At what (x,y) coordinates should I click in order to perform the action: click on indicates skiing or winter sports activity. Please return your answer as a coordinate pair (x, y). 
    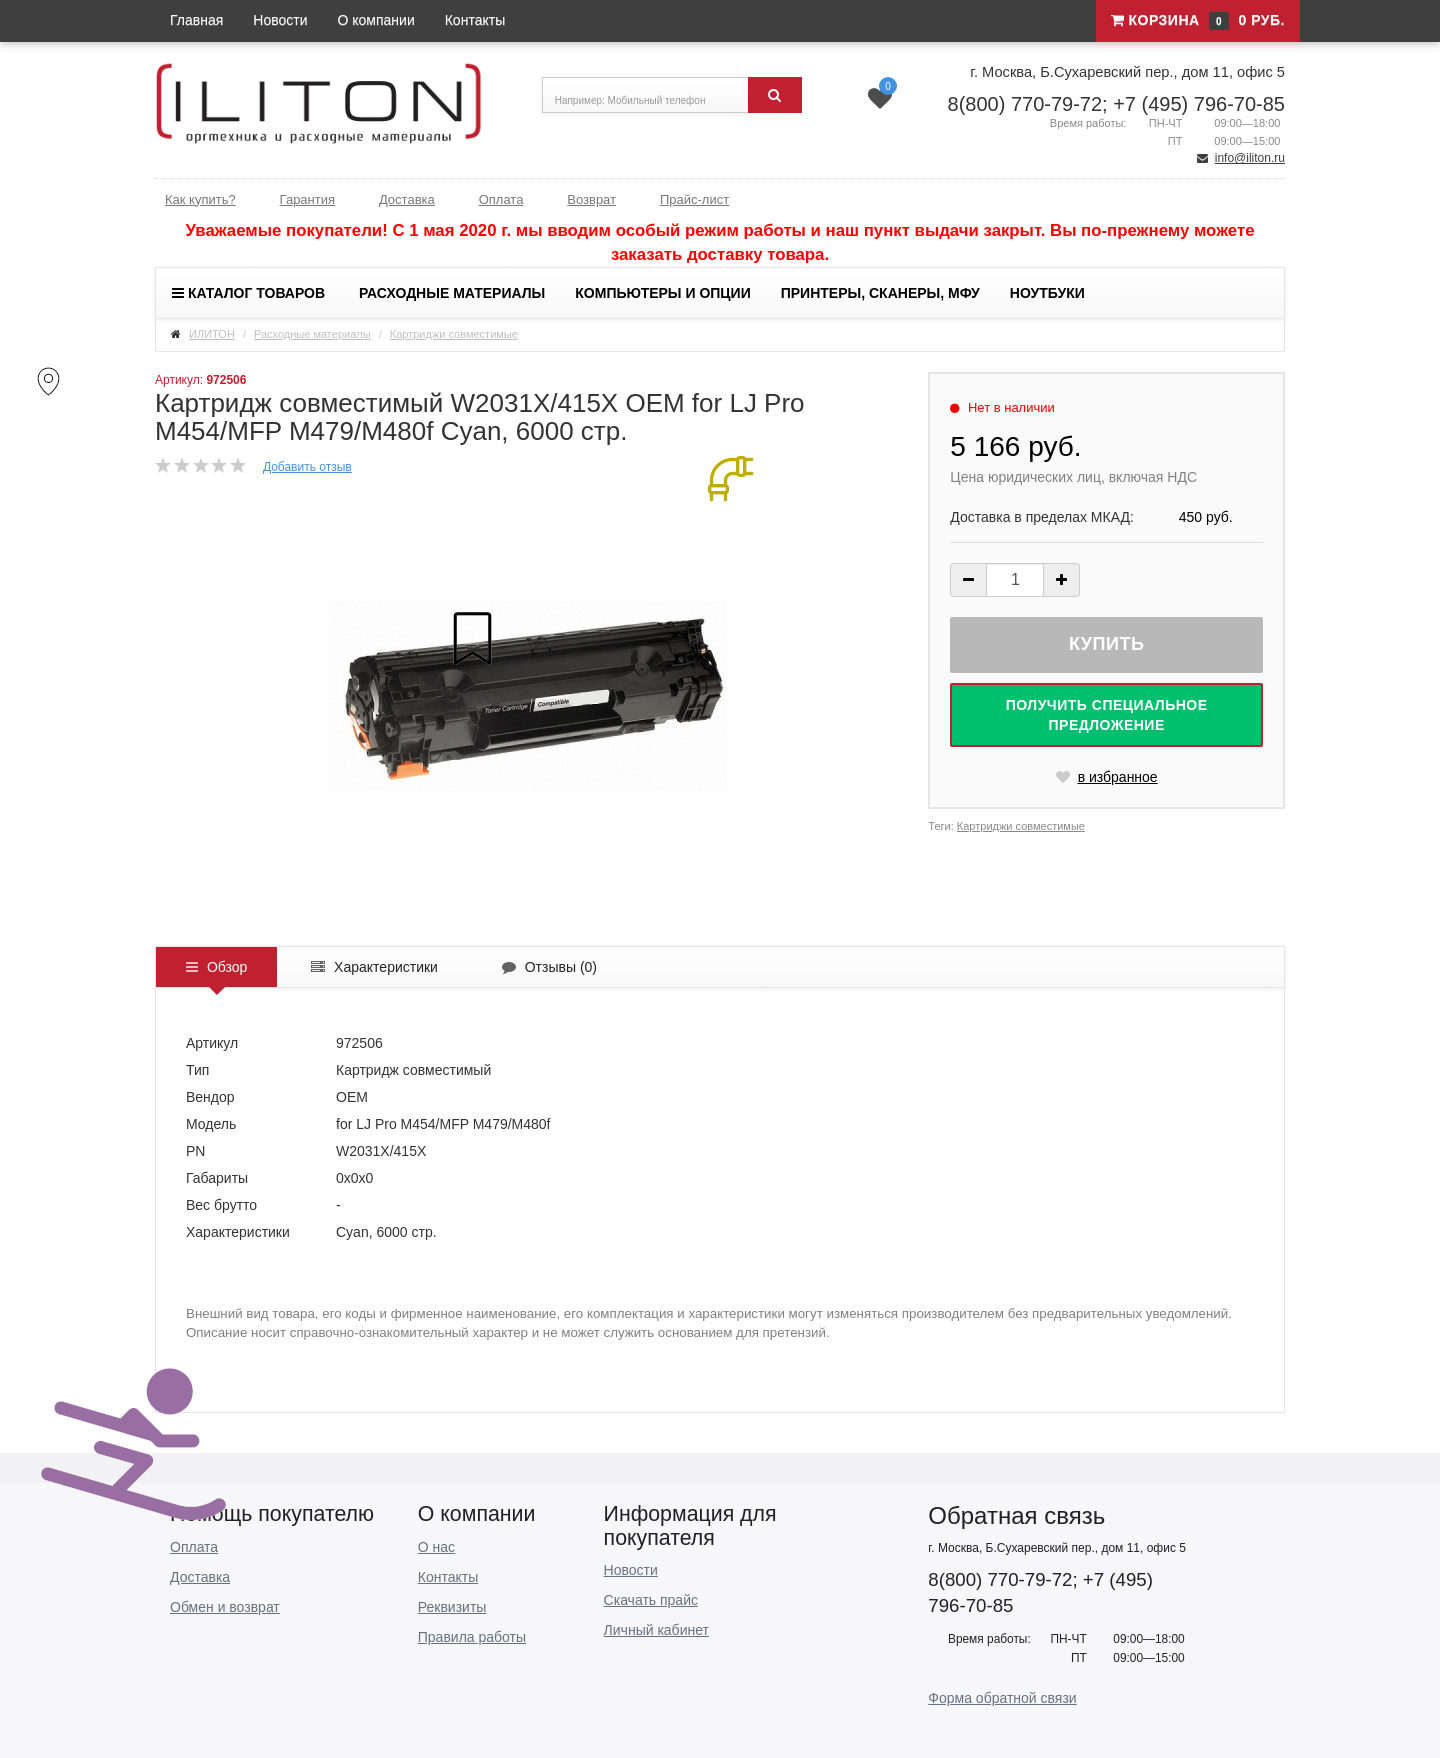
    Looking at the image, I should click on (133, 1447).